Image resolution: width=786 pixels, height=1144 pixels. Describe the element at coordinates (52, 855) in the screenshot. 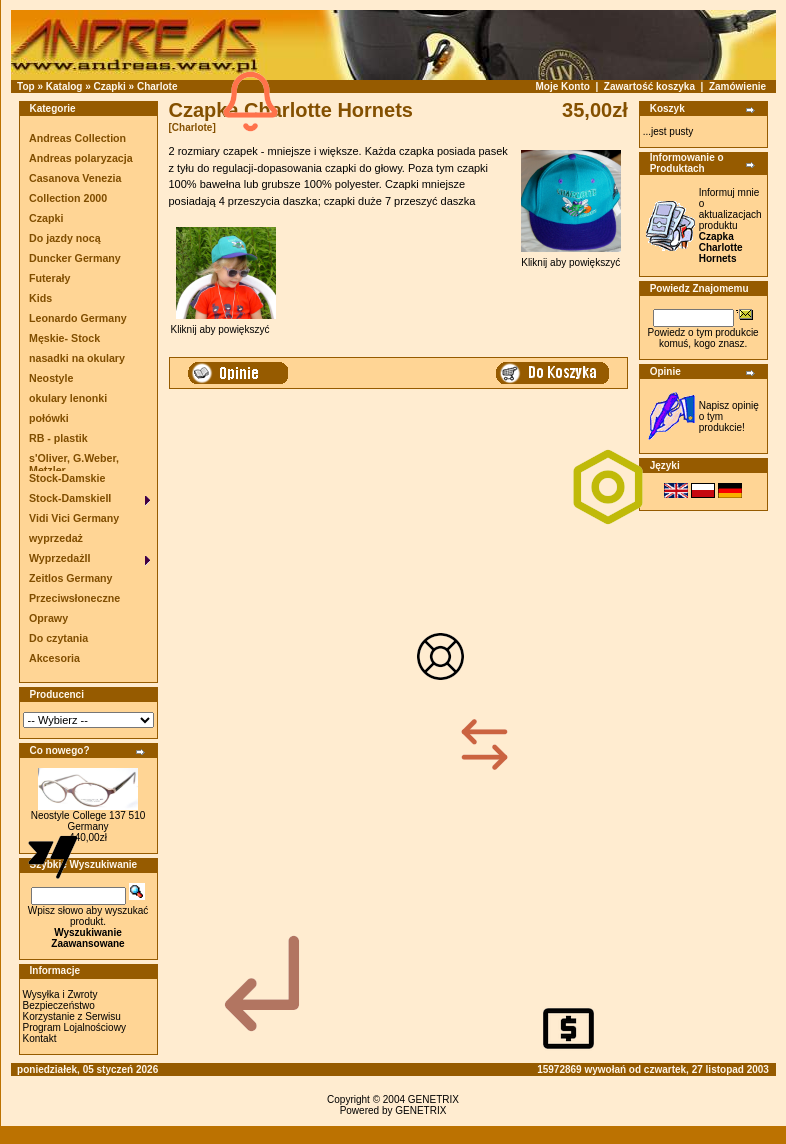

I see `flag or bookmark content for later review` at that location.